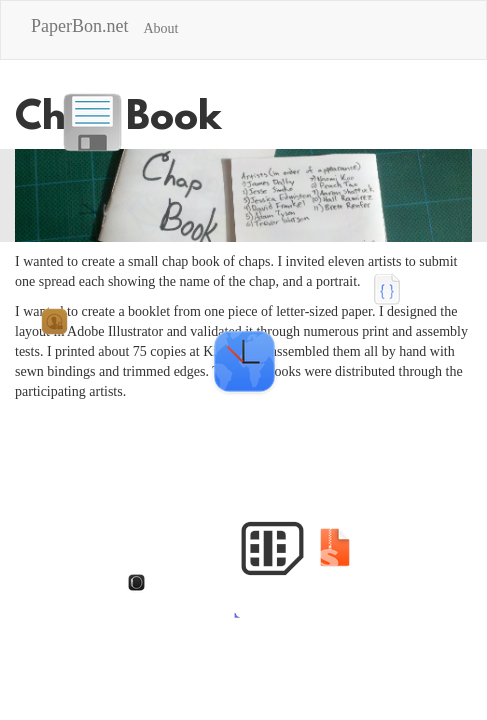 The height and width of the screenshot is (720, 487). I want to click on generate or build a media library, so click(241, 612).